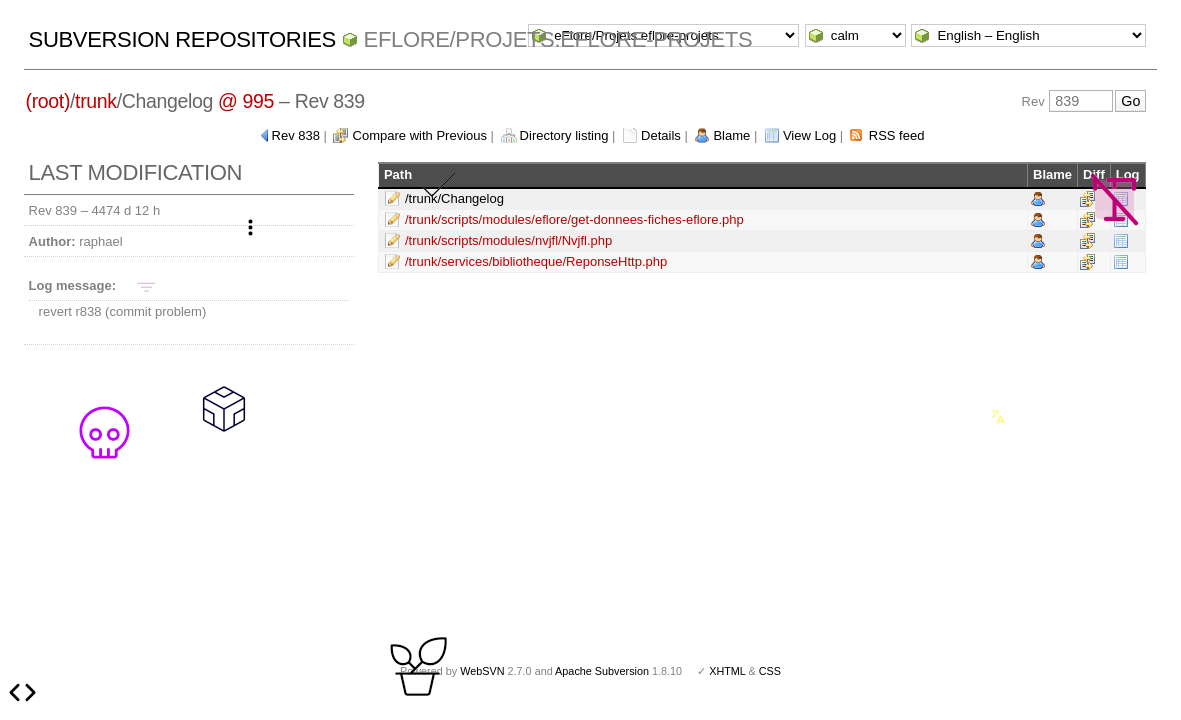 The width and height of the screenshot is (1181, 720). What do you see at coordinates (22, 692) in the screenshot?
I see `expand or resize content horizontally` at bounding box center [22, 692].